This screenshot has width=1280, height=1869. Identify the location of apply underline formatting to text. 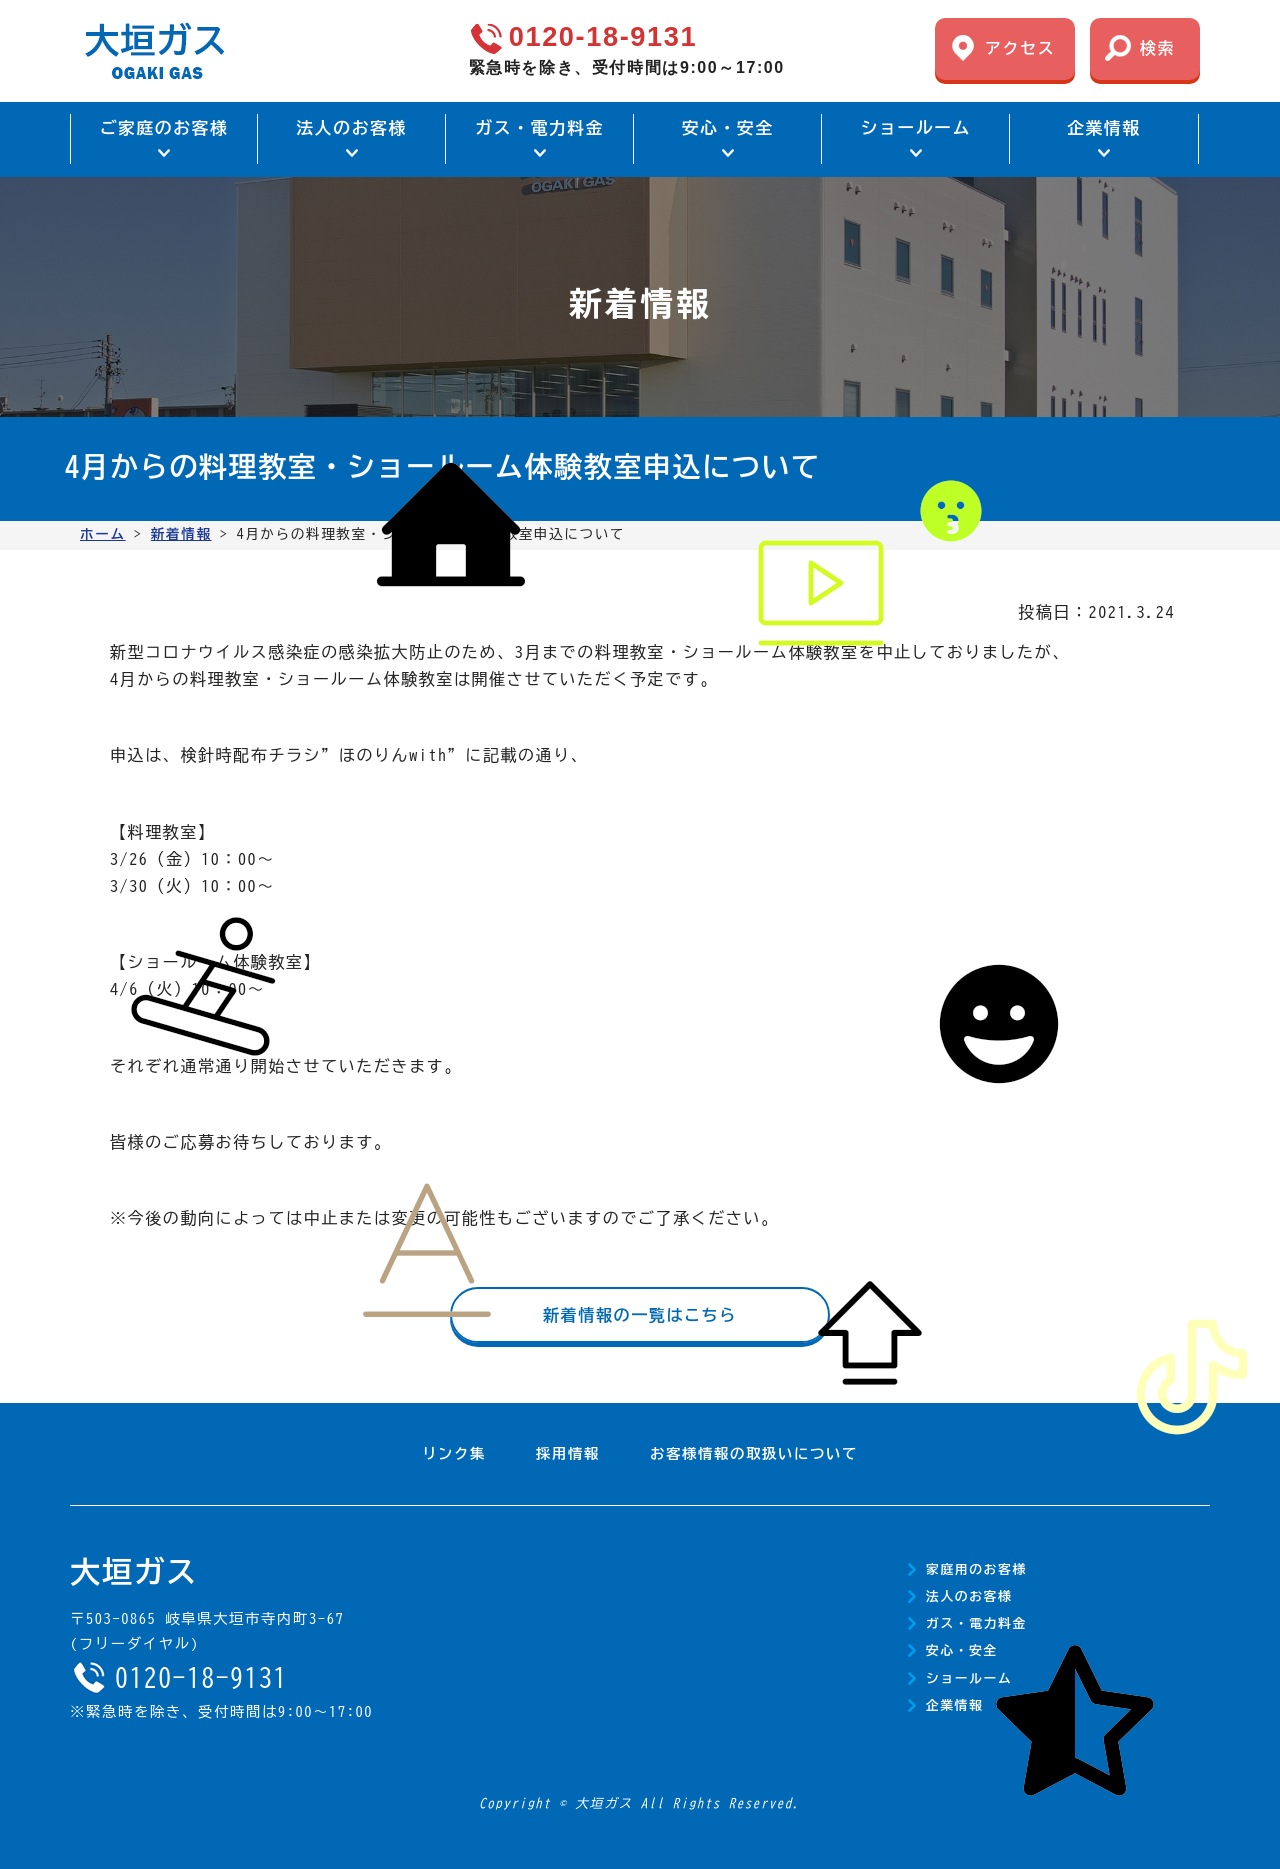
(427, 1253).